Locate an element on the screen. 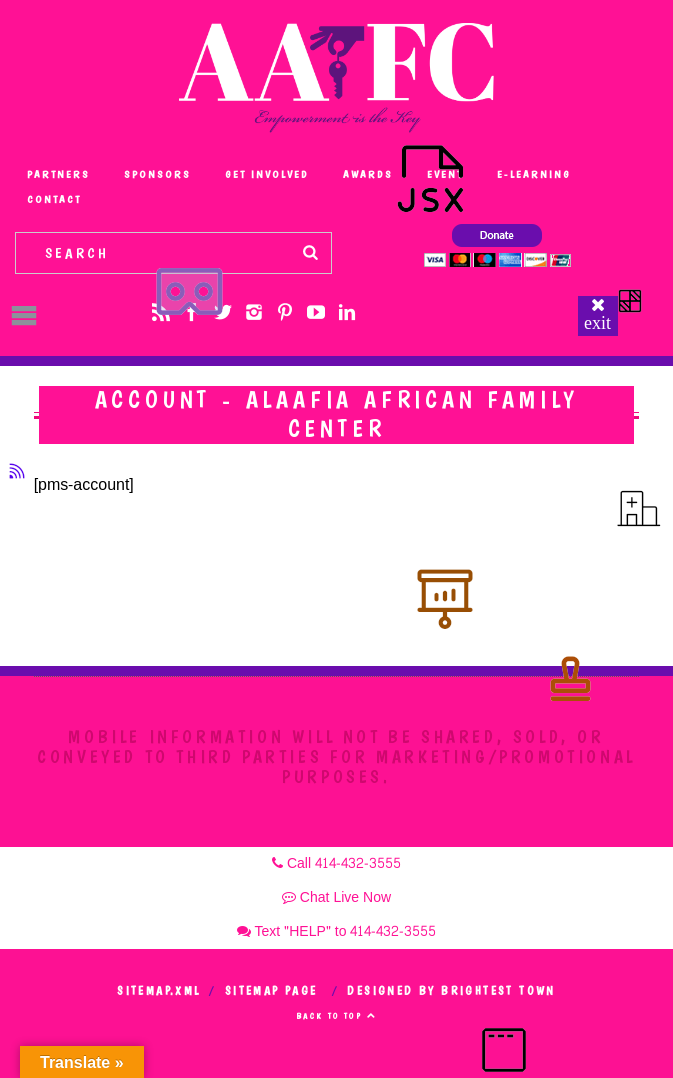 The width and height of the screenshot is (673, 1078). indicates strong connection or low ping is located at coordinates (17, 471).